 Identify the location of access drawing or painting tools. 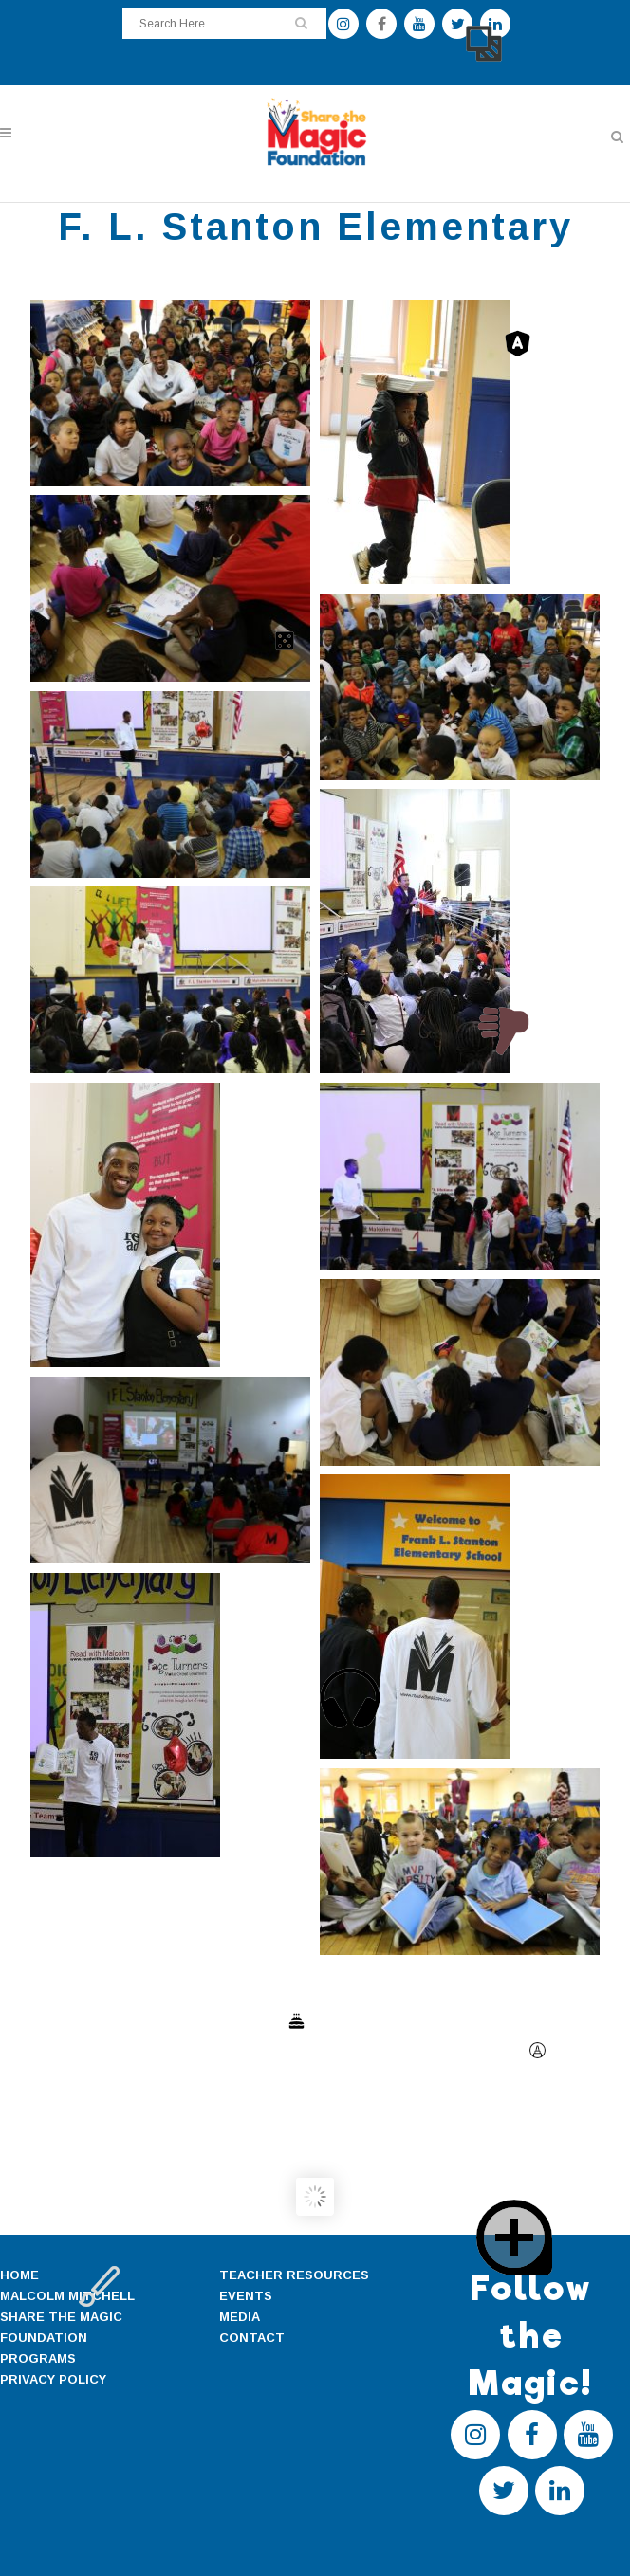
(99, 2286).